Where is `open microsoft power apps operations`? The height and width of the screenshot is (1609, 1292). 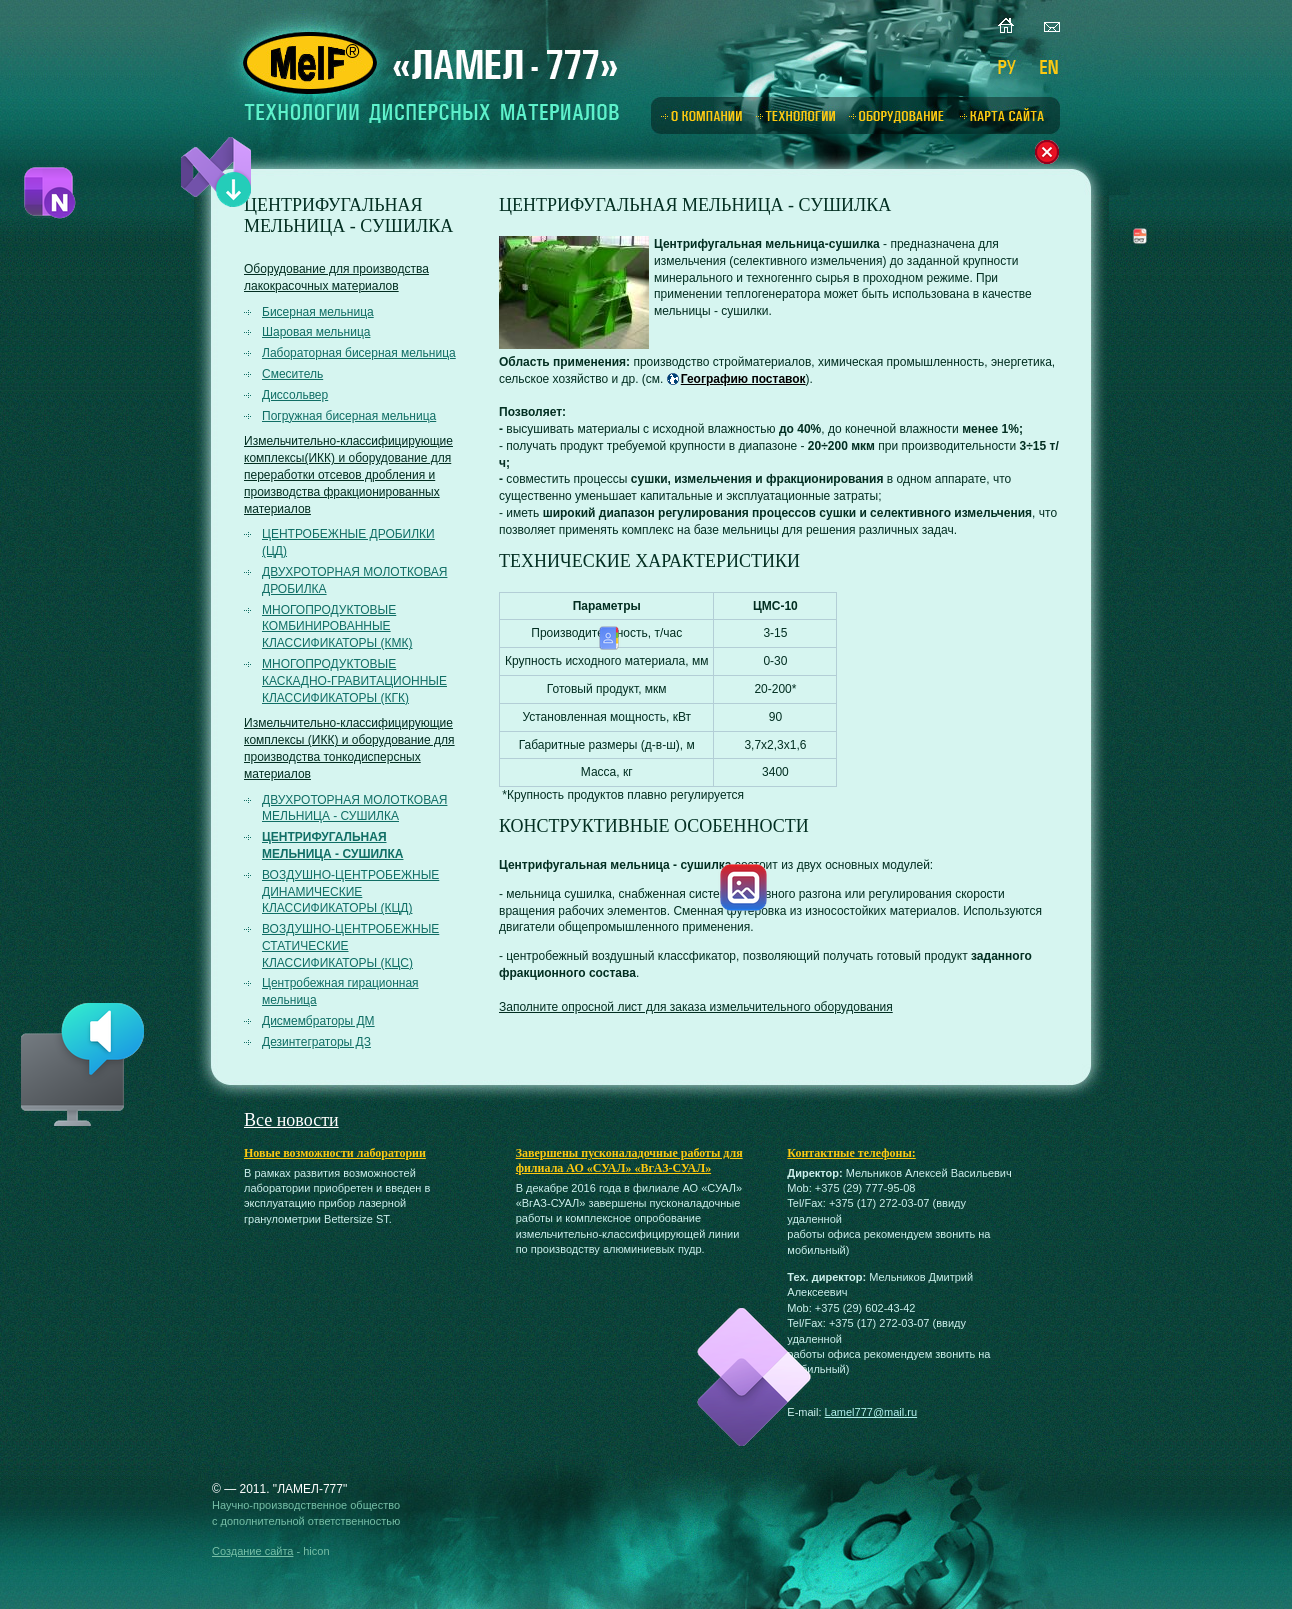
open microsoft power apps operations is located at coordinates (751, 1377).